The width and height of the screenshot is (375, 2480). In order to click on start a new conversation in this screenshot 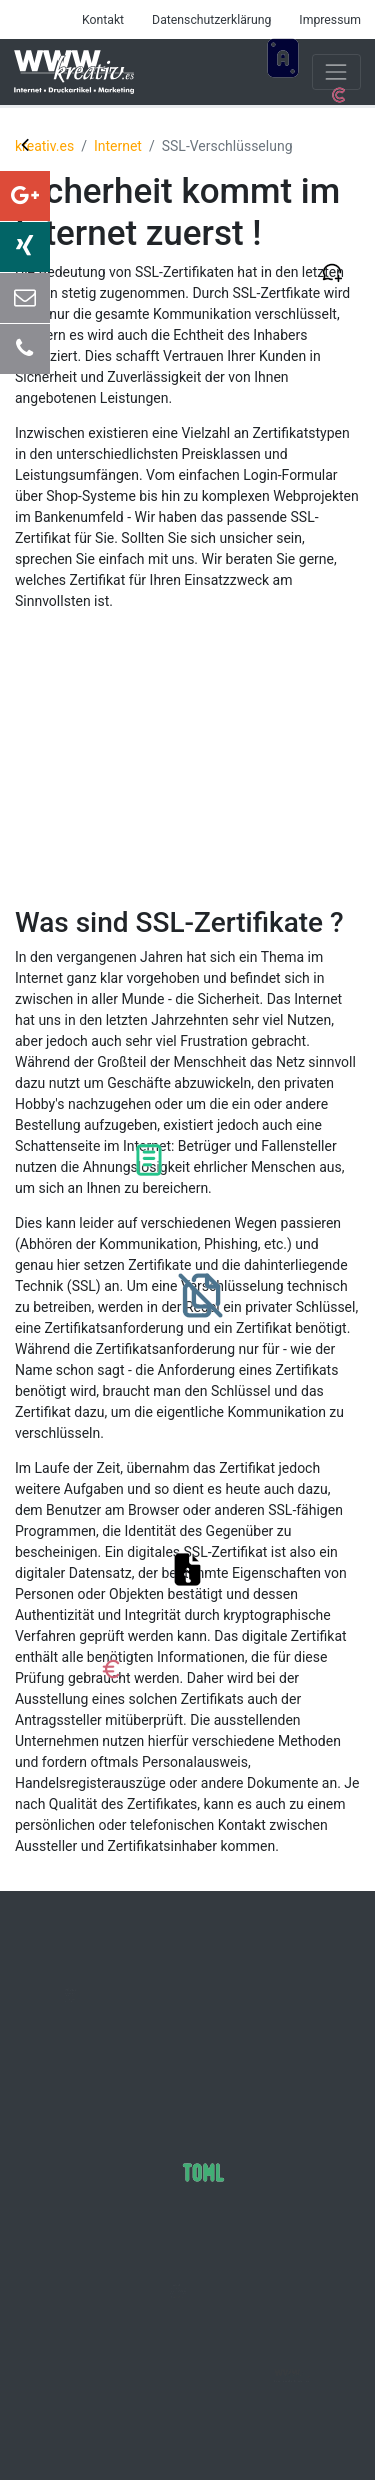, I will do `click(332, 272)`.